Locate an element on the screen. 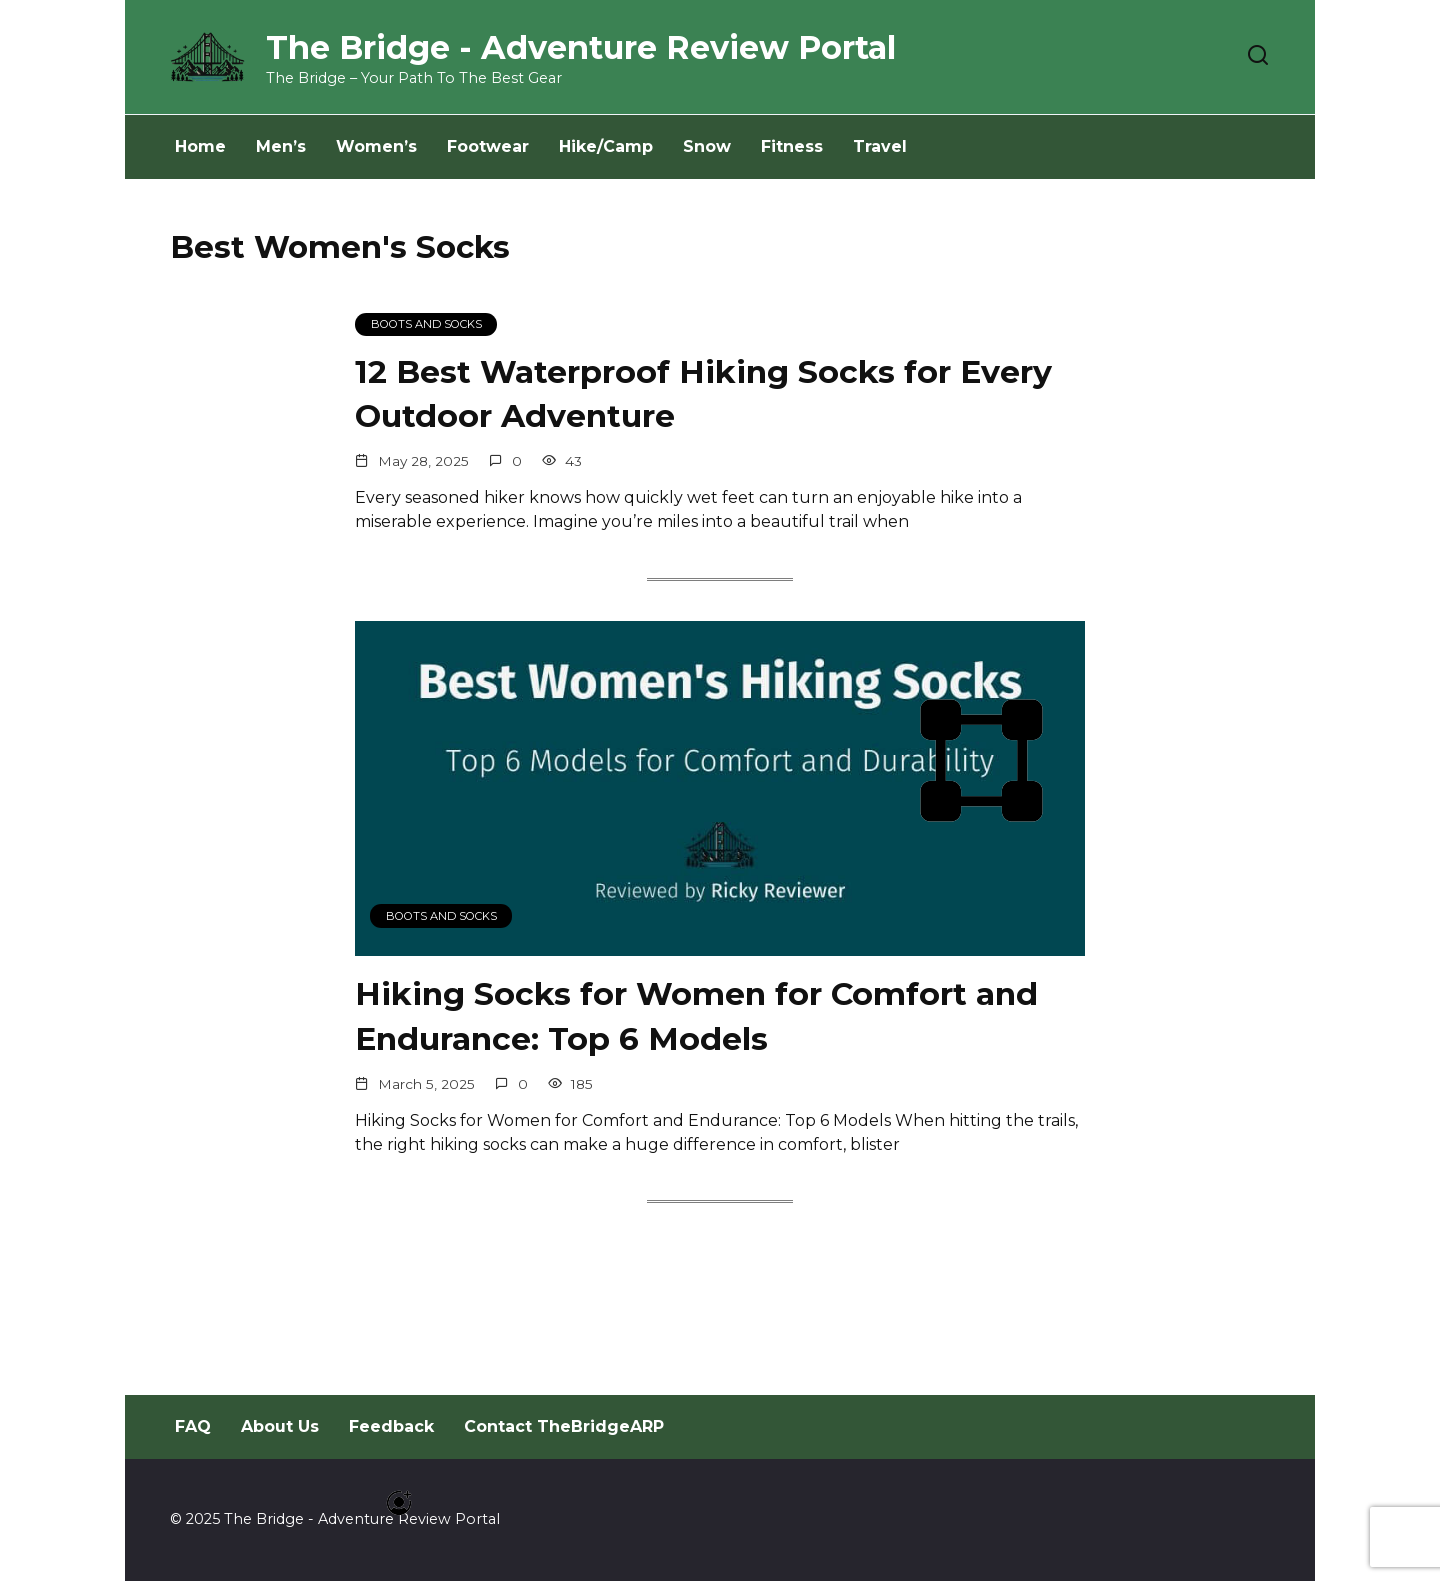 This screenshot has height=1581, width=1440. select or resize an object is located at coordinates (981, 760).